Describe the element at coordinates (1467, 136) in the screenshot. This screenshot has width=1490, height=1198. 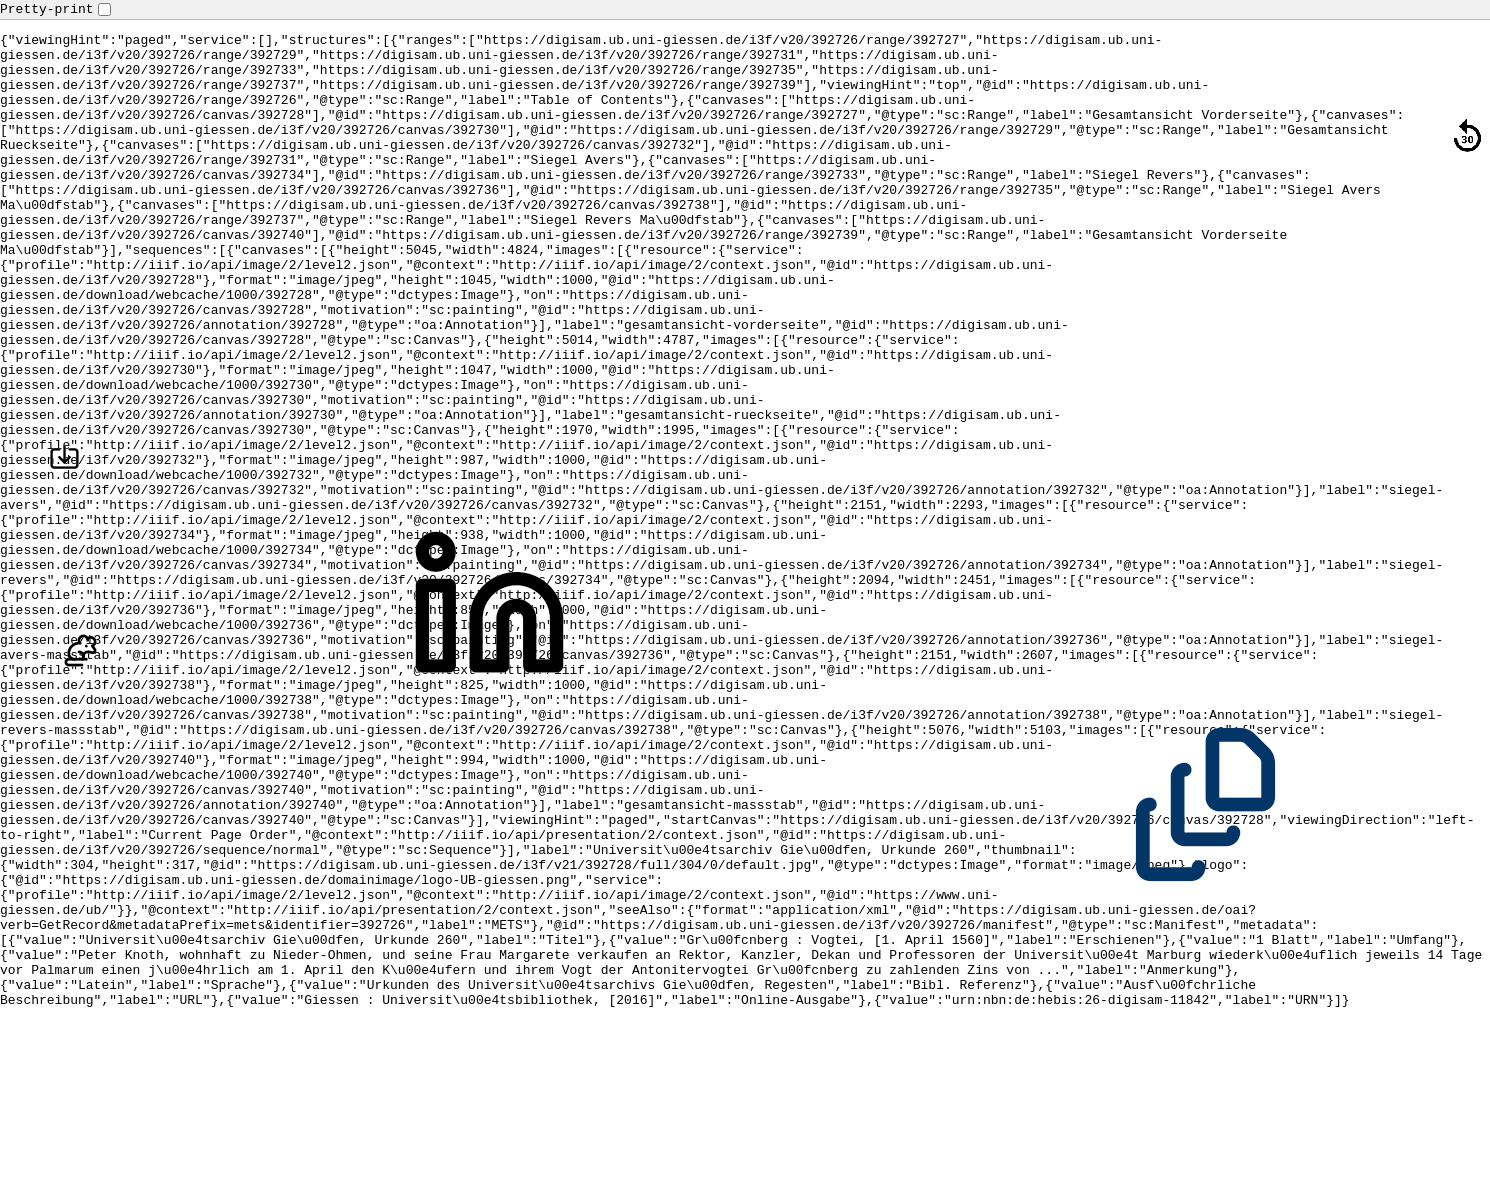
I see `replay the last 30 seconds` at that location.